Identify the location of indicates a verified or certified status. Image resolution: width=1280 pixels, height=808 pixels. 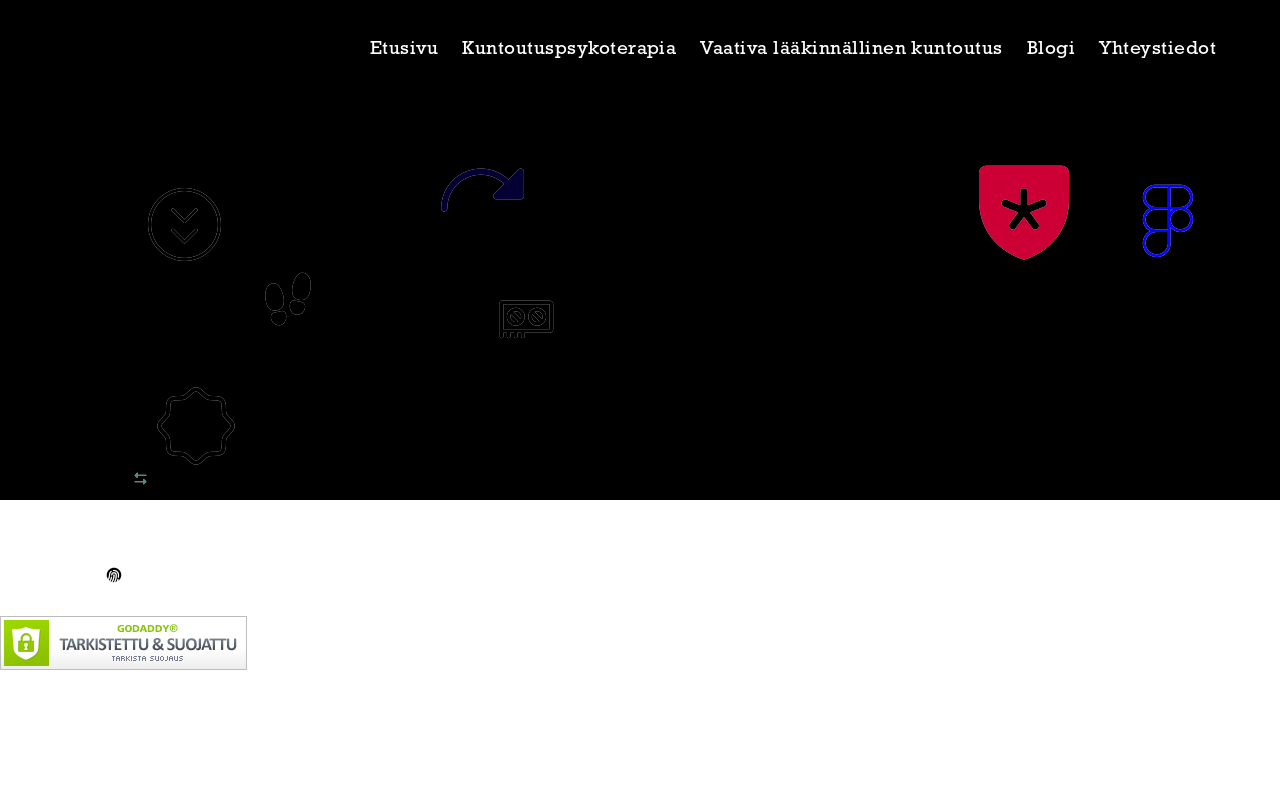
(196, 426).